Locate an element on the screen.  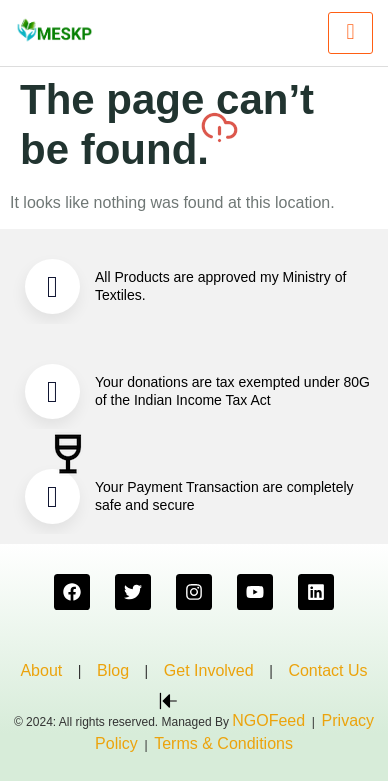
navigate to the beginning or first item is located at coordinates (168, 701).